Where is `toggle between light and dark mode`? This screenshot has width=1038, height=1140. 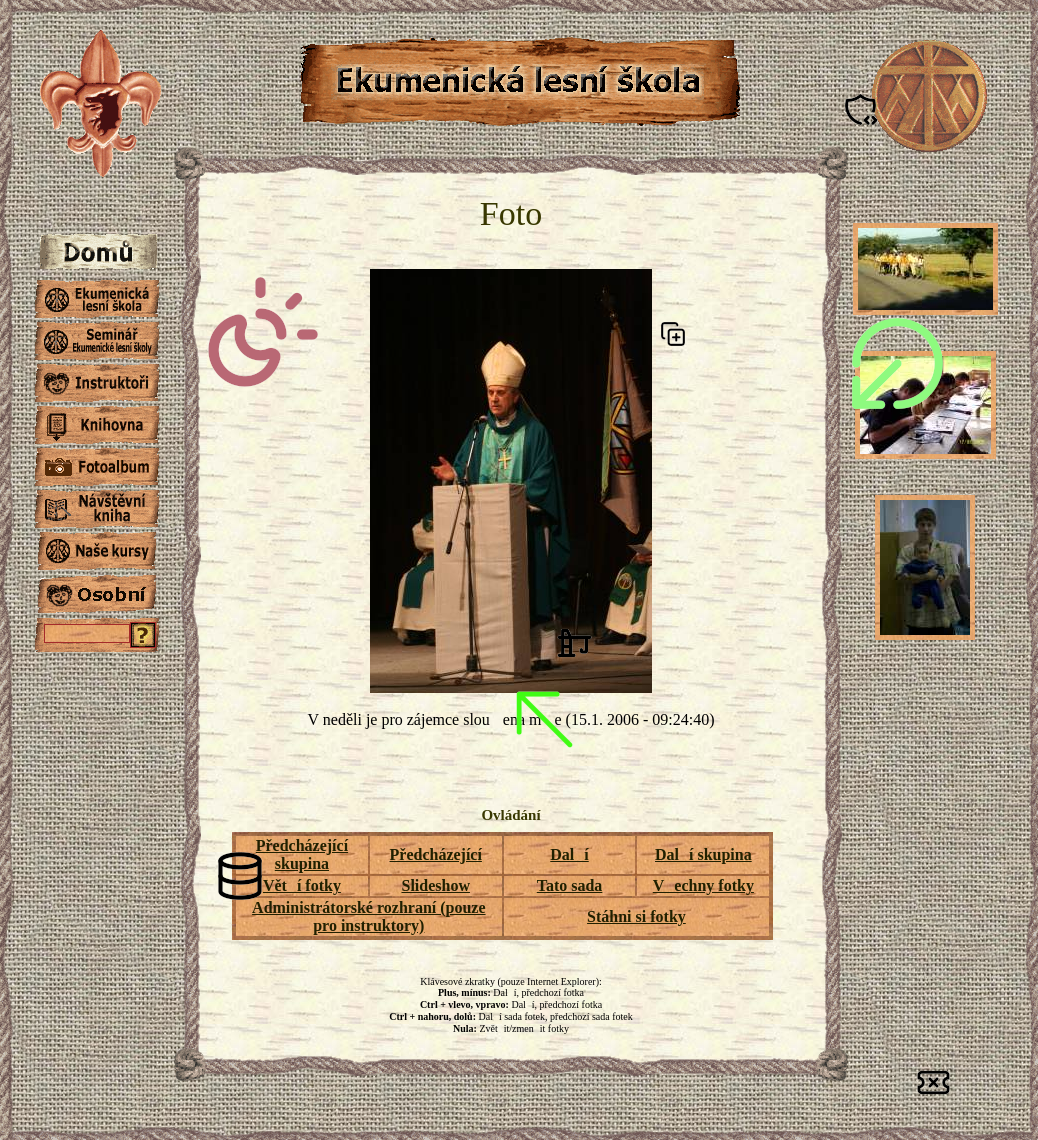
toggle between light and dark mode is located at coordinates (260, 334).